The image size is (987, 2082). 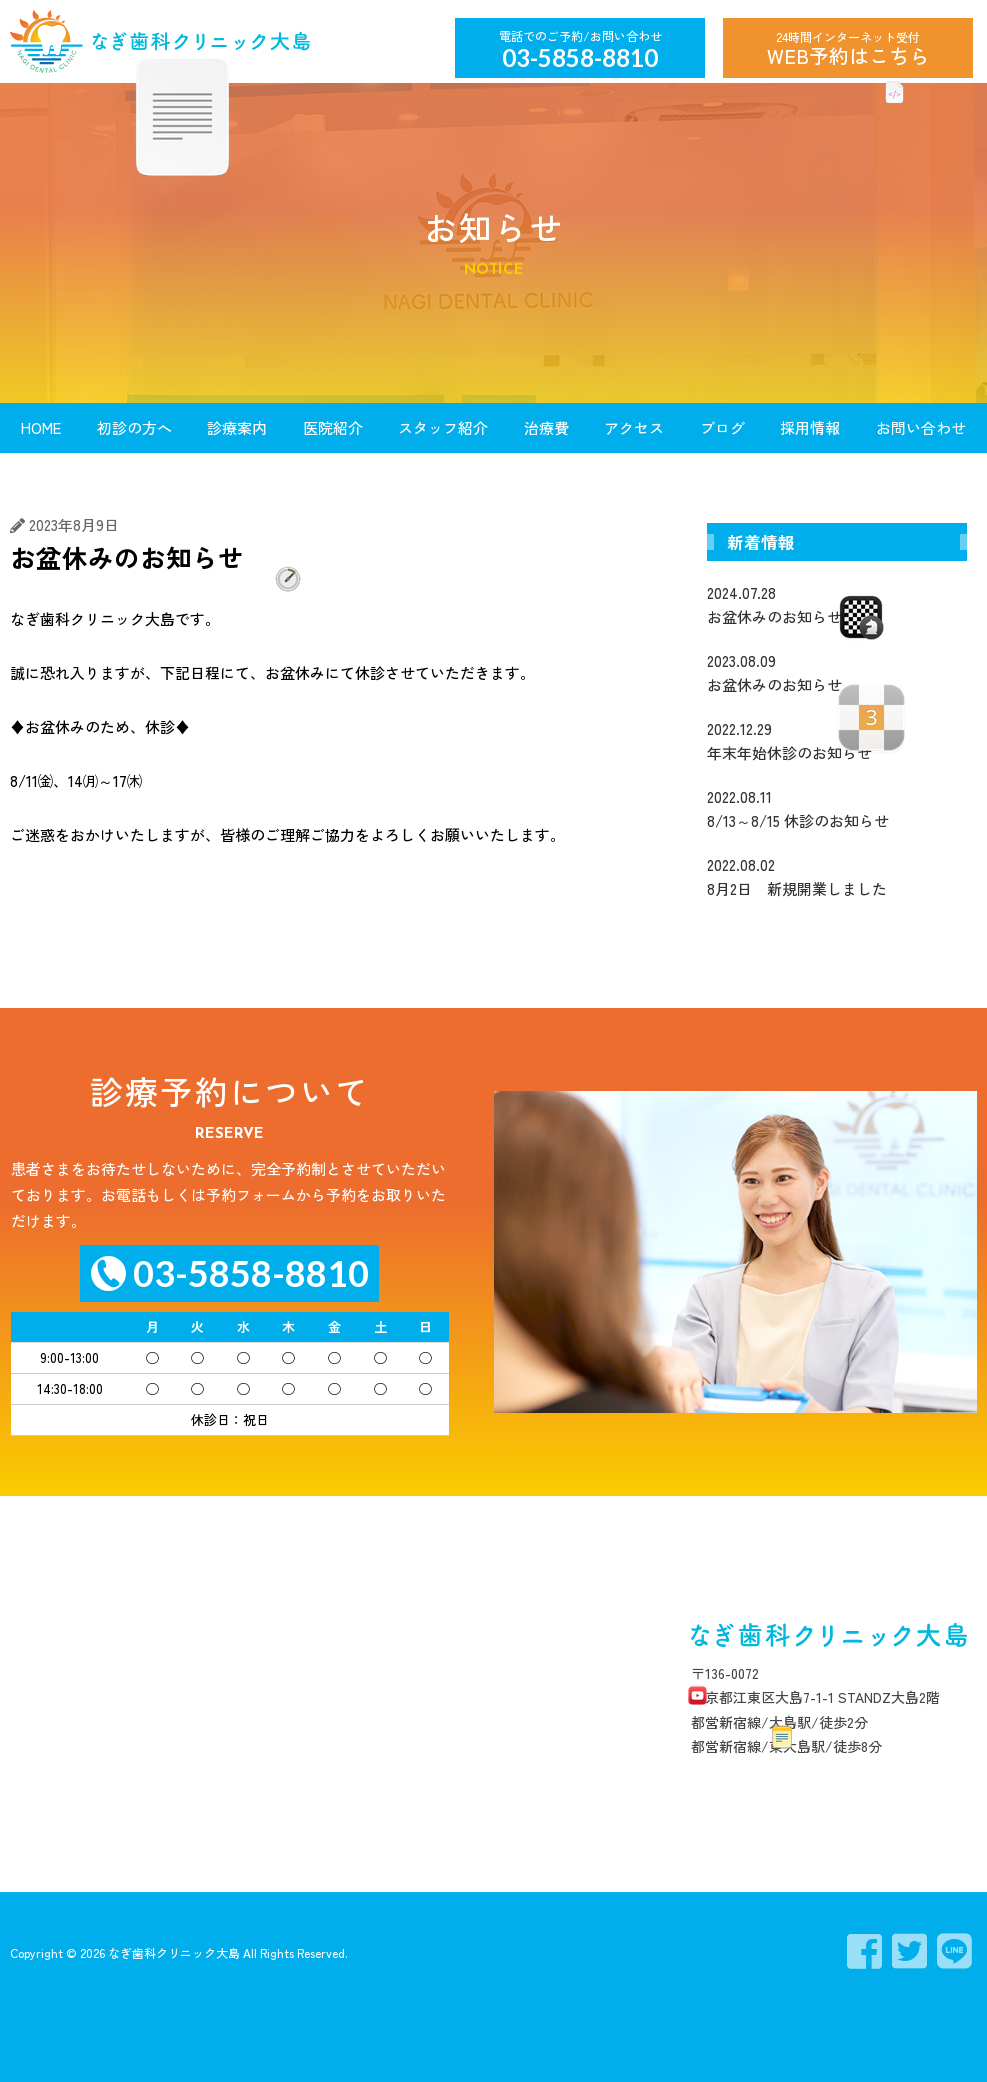 What do you see at coordinates (288, 579) in the screenshot?
I see `open sysprof system profiler` at bounding box center [288, 579].